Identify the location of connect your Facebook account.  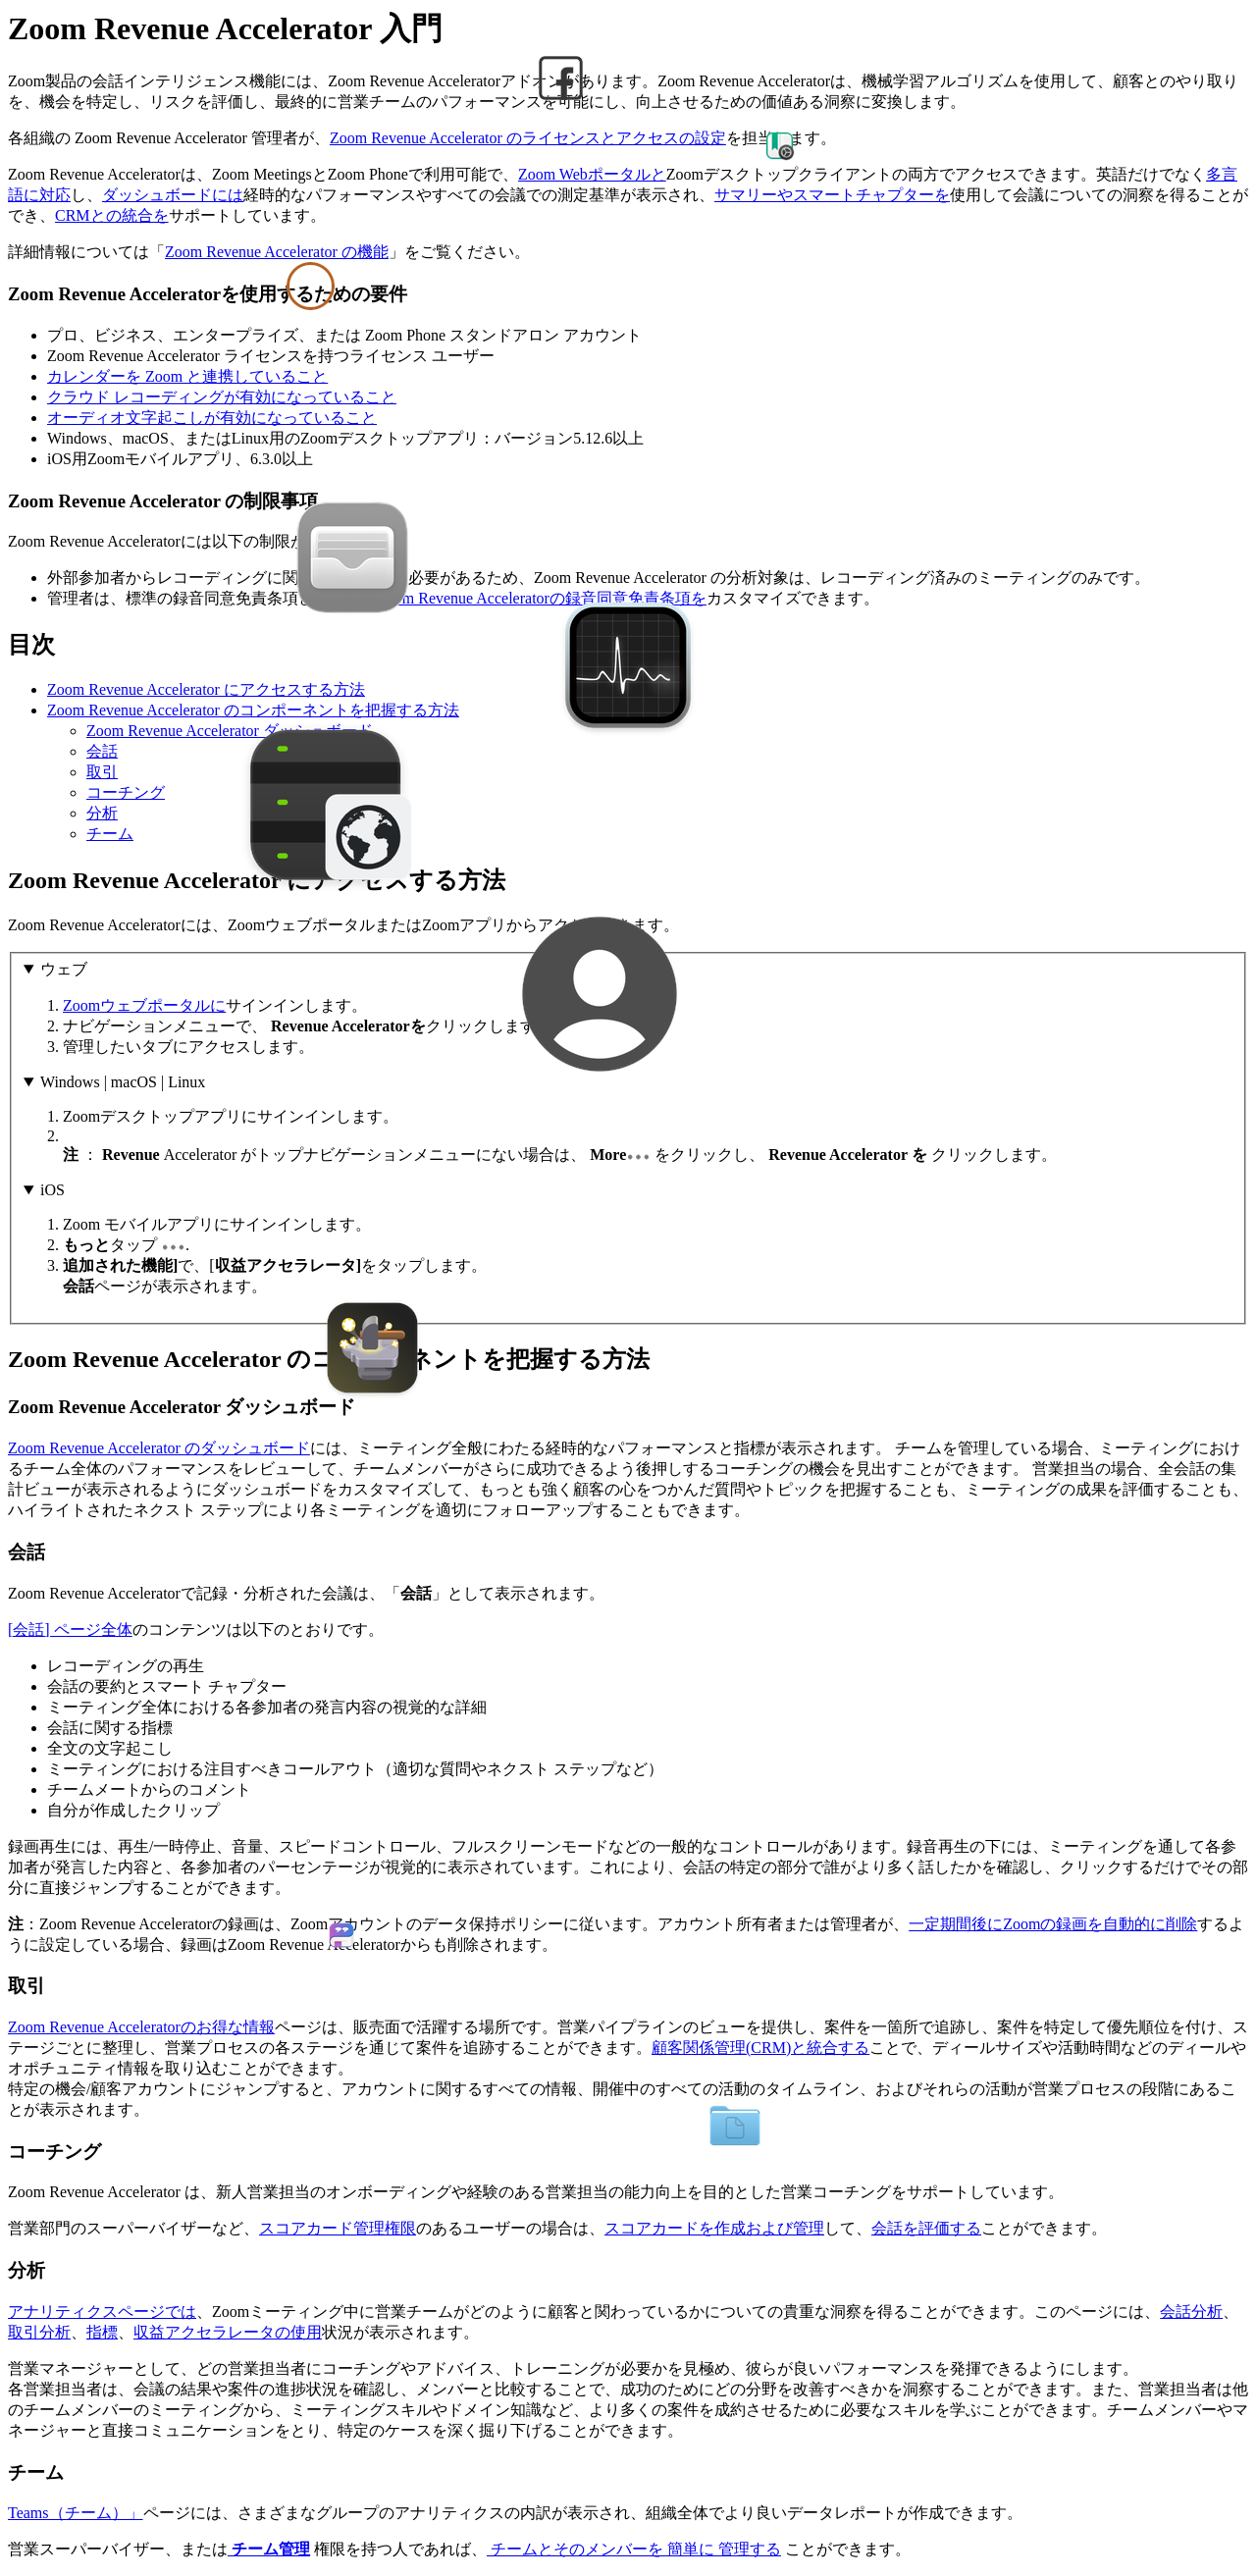
(560, 78).